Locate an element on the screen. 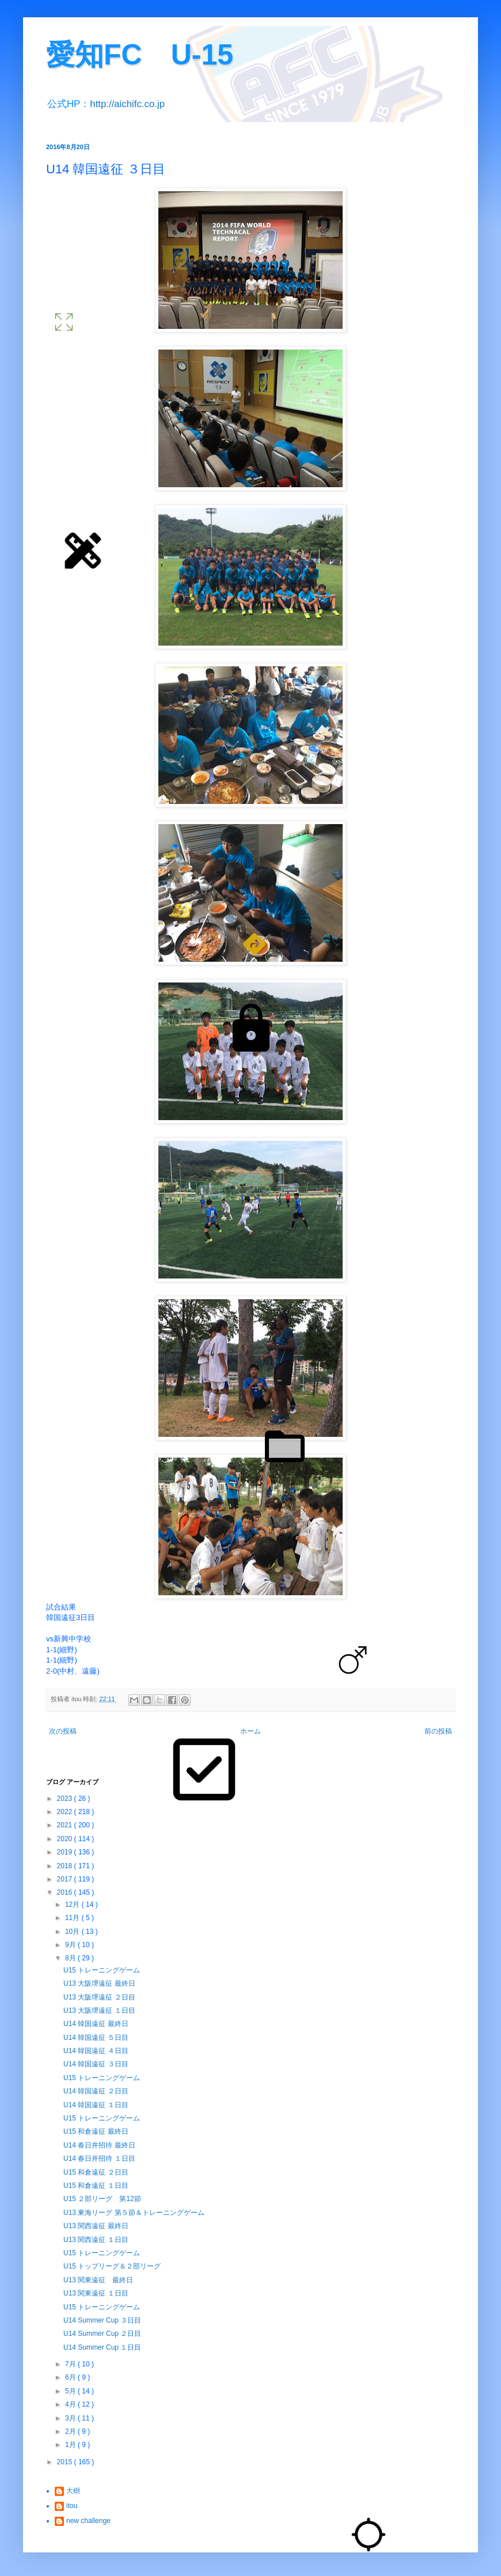 The width and height of the screenshot is (501, 2576). a selected or completed item is located at coordinates (204, 1769).